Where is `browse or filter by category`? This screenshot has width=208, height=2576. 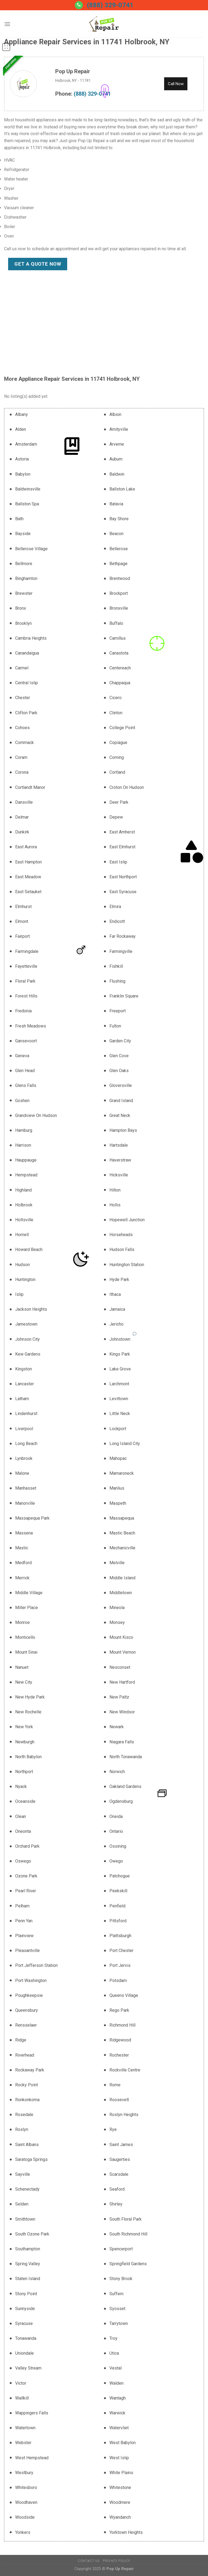
browse or filter by category is located at coordinates (191, 851).